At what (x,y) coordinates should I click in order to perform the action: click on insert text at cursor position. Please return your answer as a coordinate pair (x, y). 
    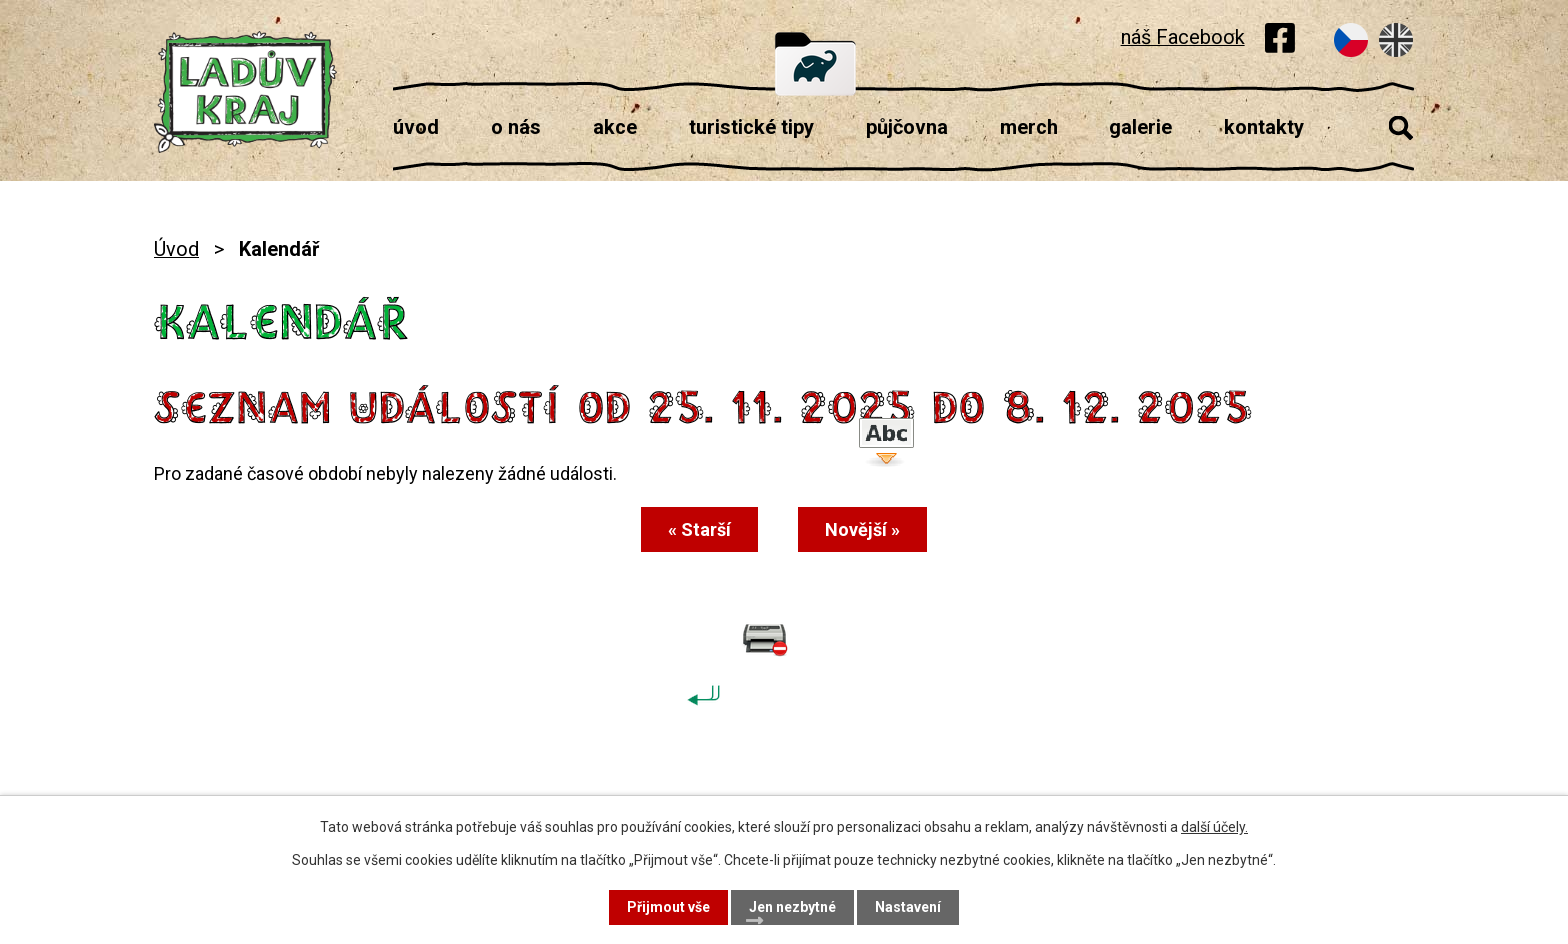
    Looking at the image, I should click on (886, 439).